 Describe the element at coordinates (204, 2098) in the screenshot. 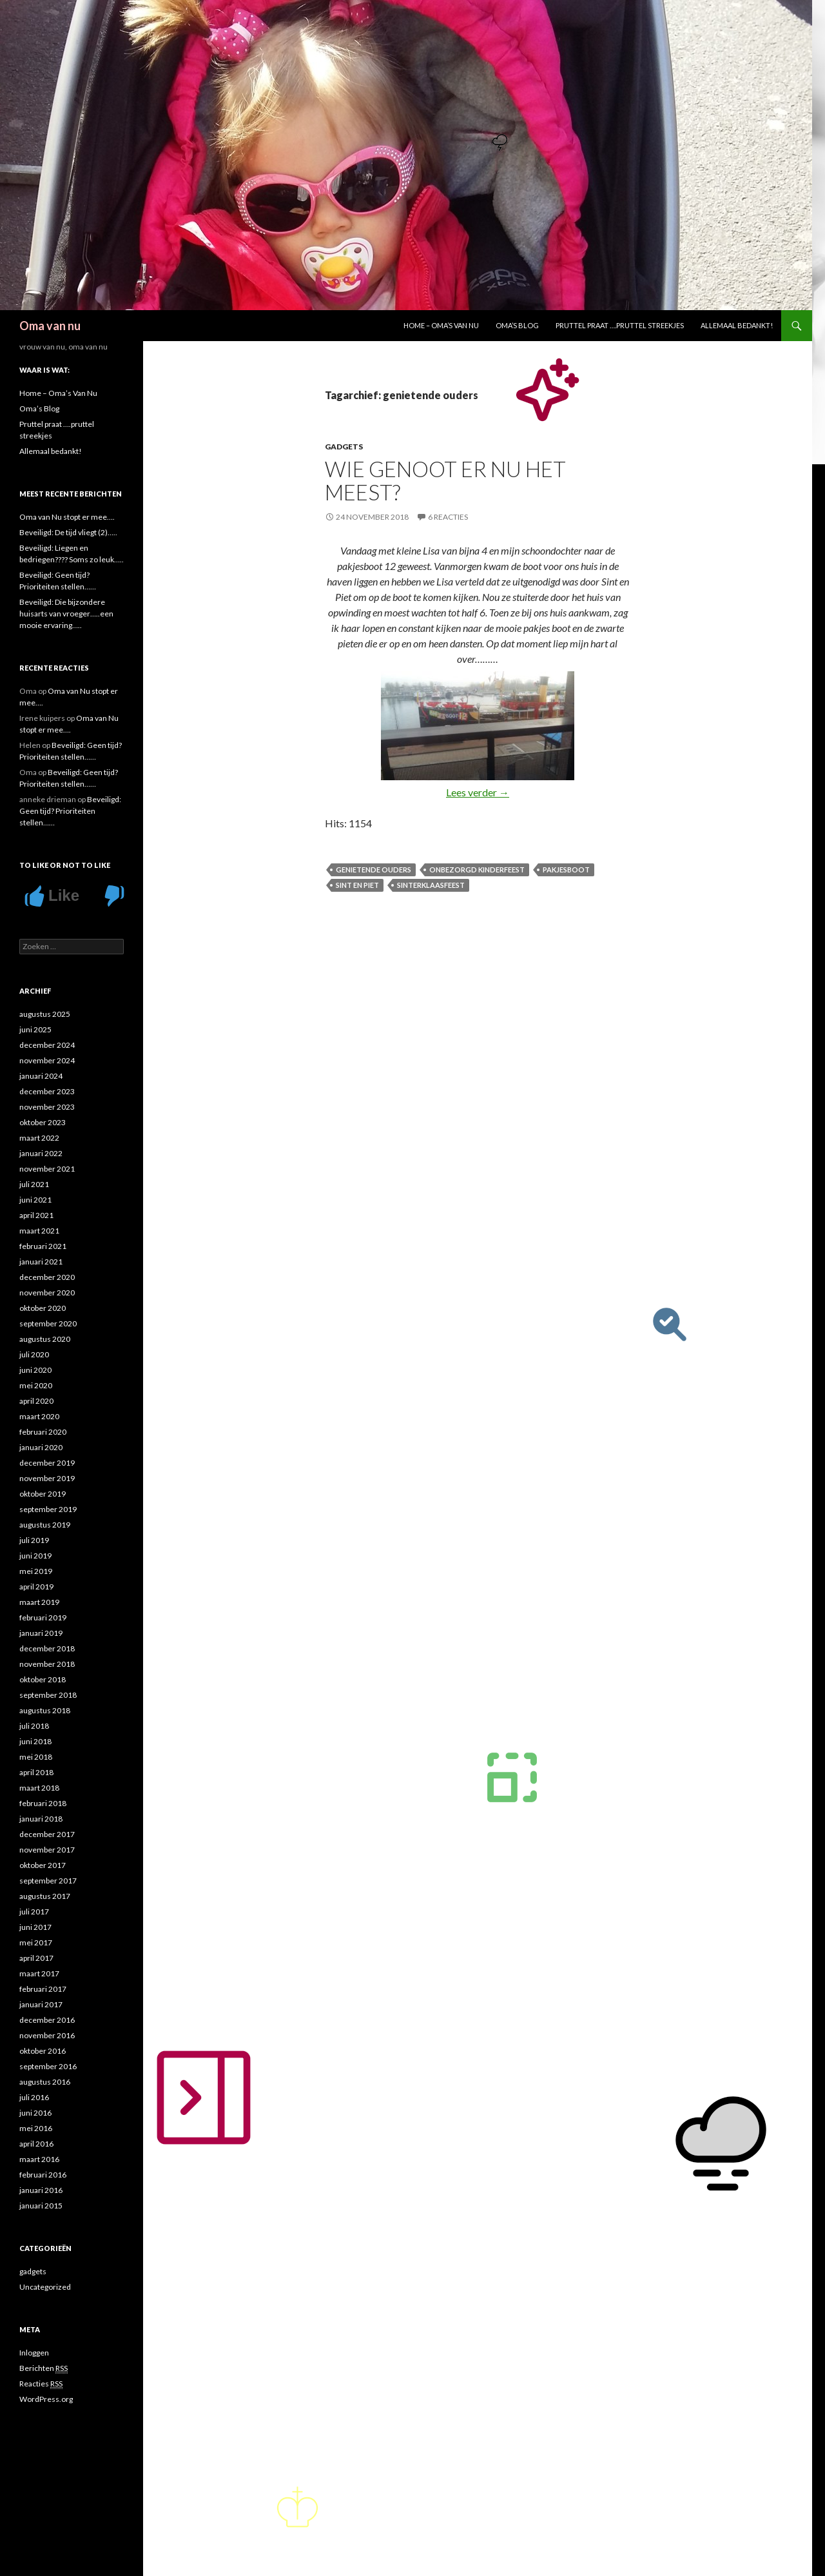

I see `collapse the sidebar panel` at that location.